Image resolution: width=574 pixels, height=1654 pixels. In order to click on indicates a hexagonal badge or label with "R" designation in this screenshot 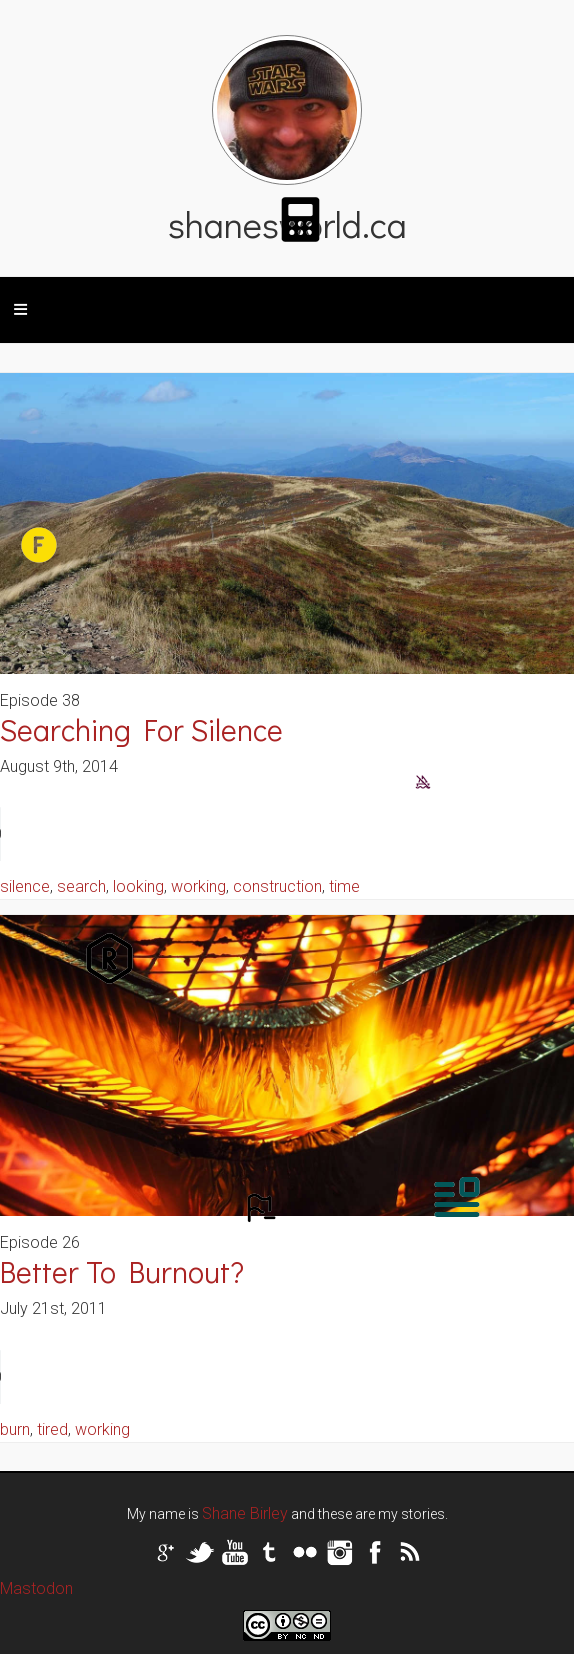, I will do `click(109, 958)`.